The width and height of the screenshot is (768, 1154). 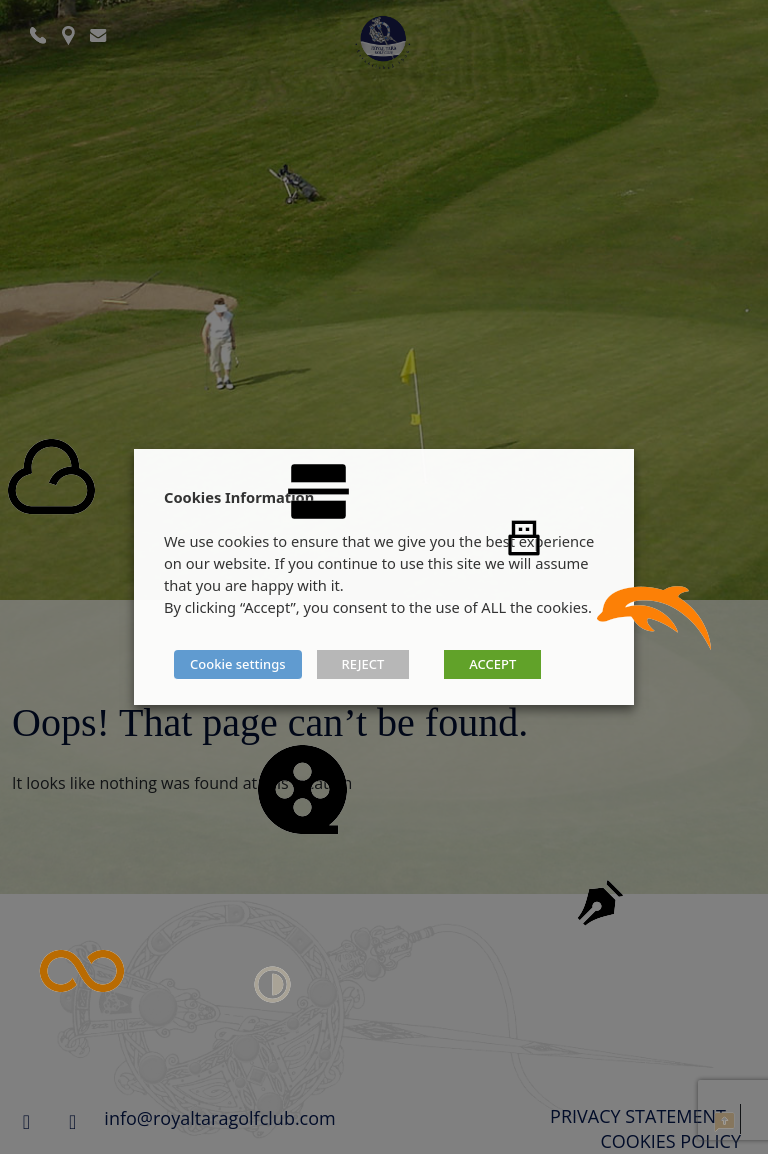 I want to click on dolphin emulator logo, so click(x=654, y=618).